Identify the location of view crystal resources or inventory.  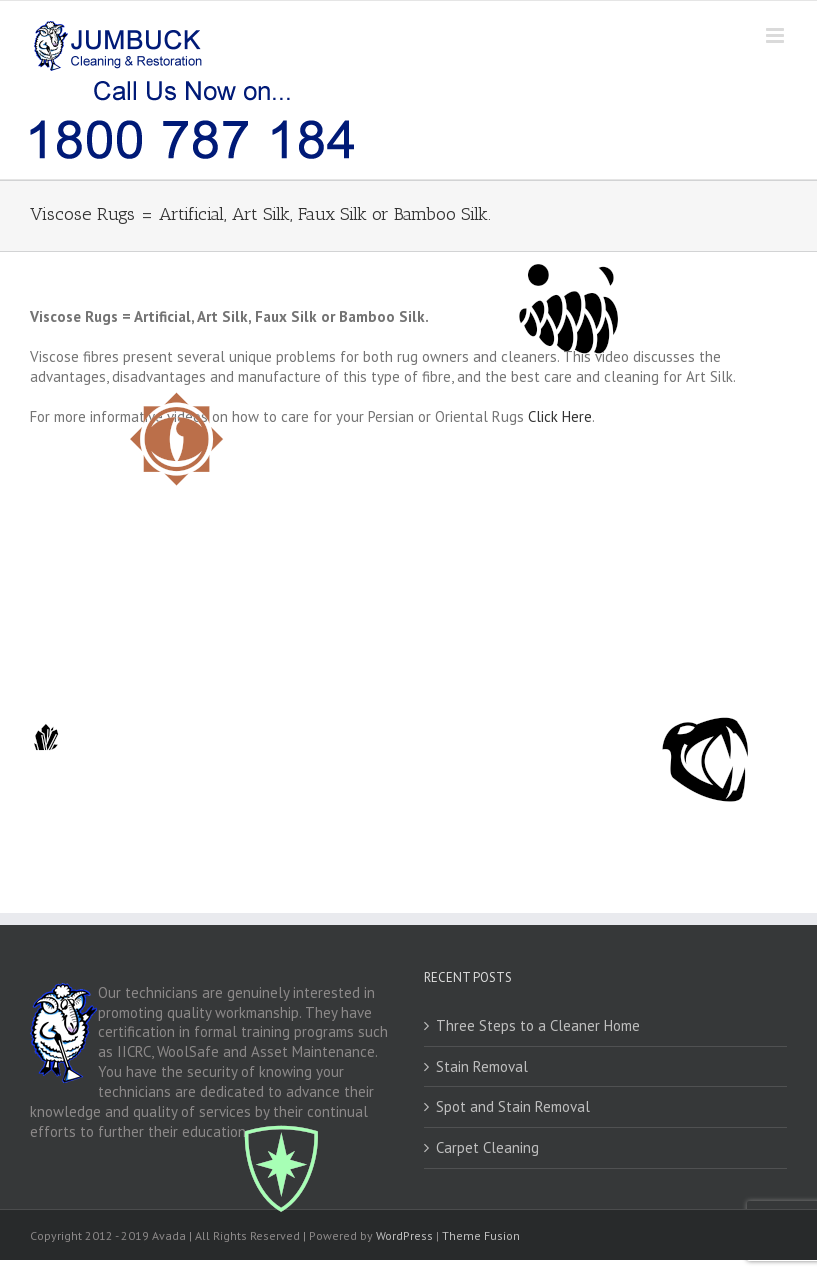
(46, 737).